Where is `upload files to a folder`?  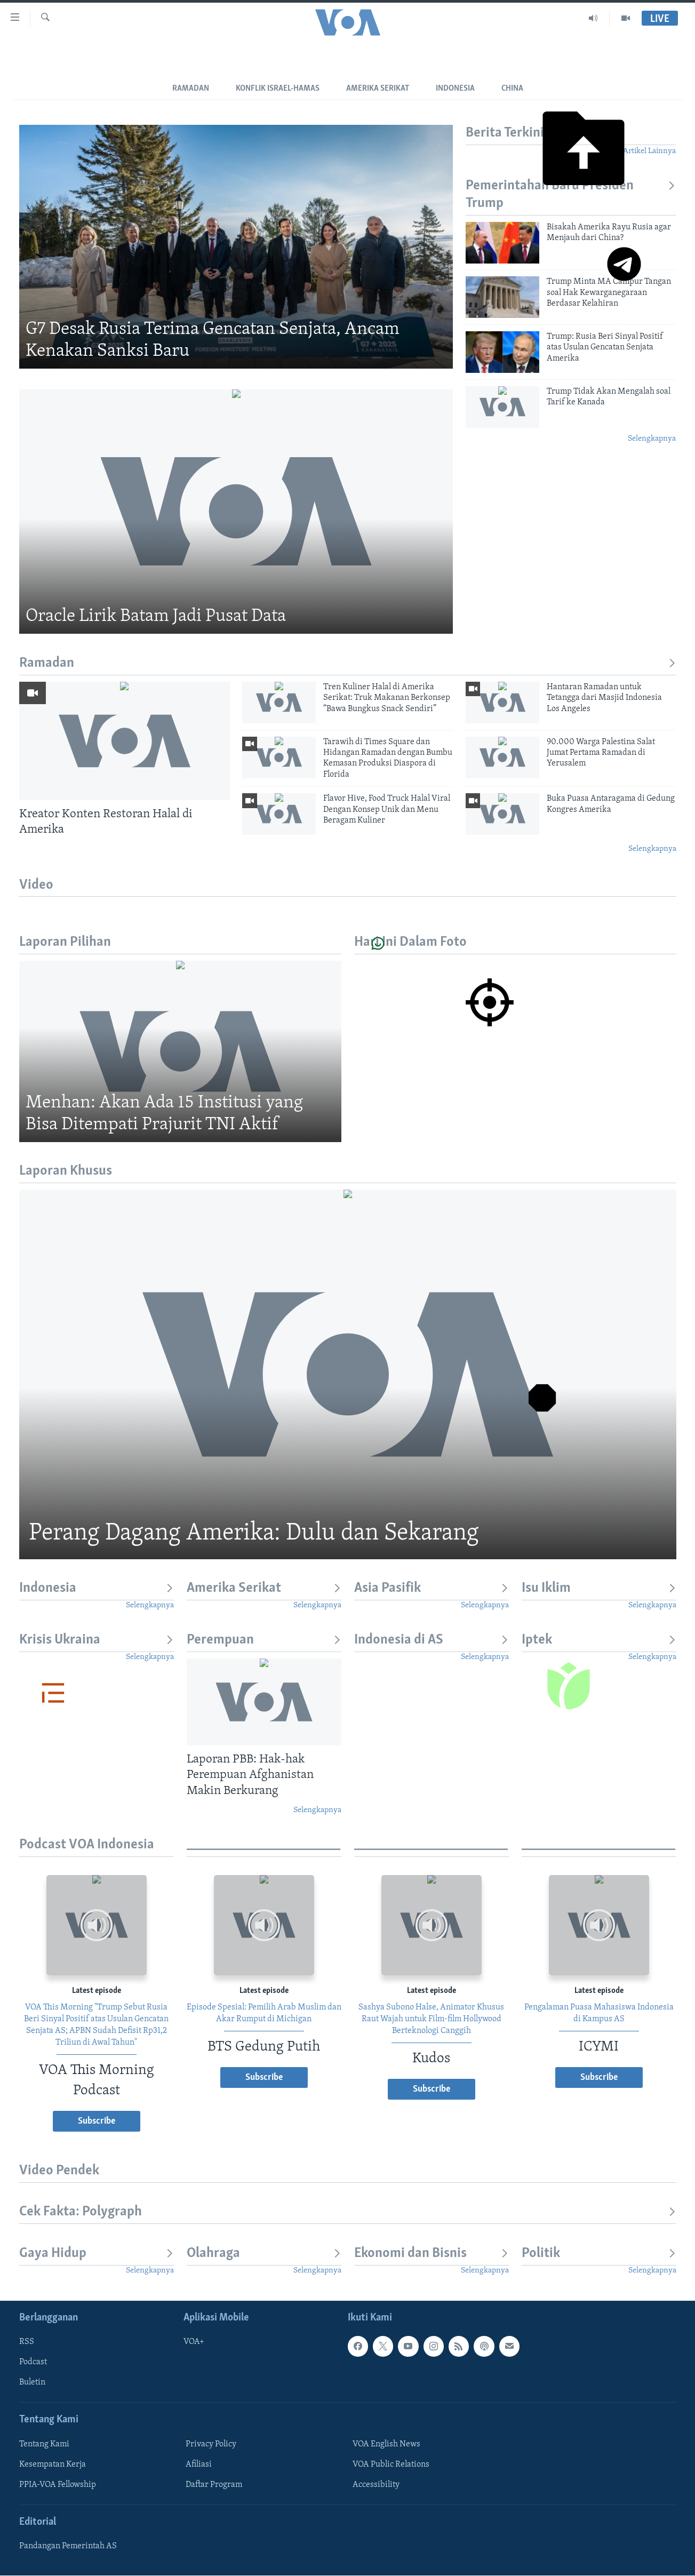
upload files to a folder is located at coordinates (584, 148).